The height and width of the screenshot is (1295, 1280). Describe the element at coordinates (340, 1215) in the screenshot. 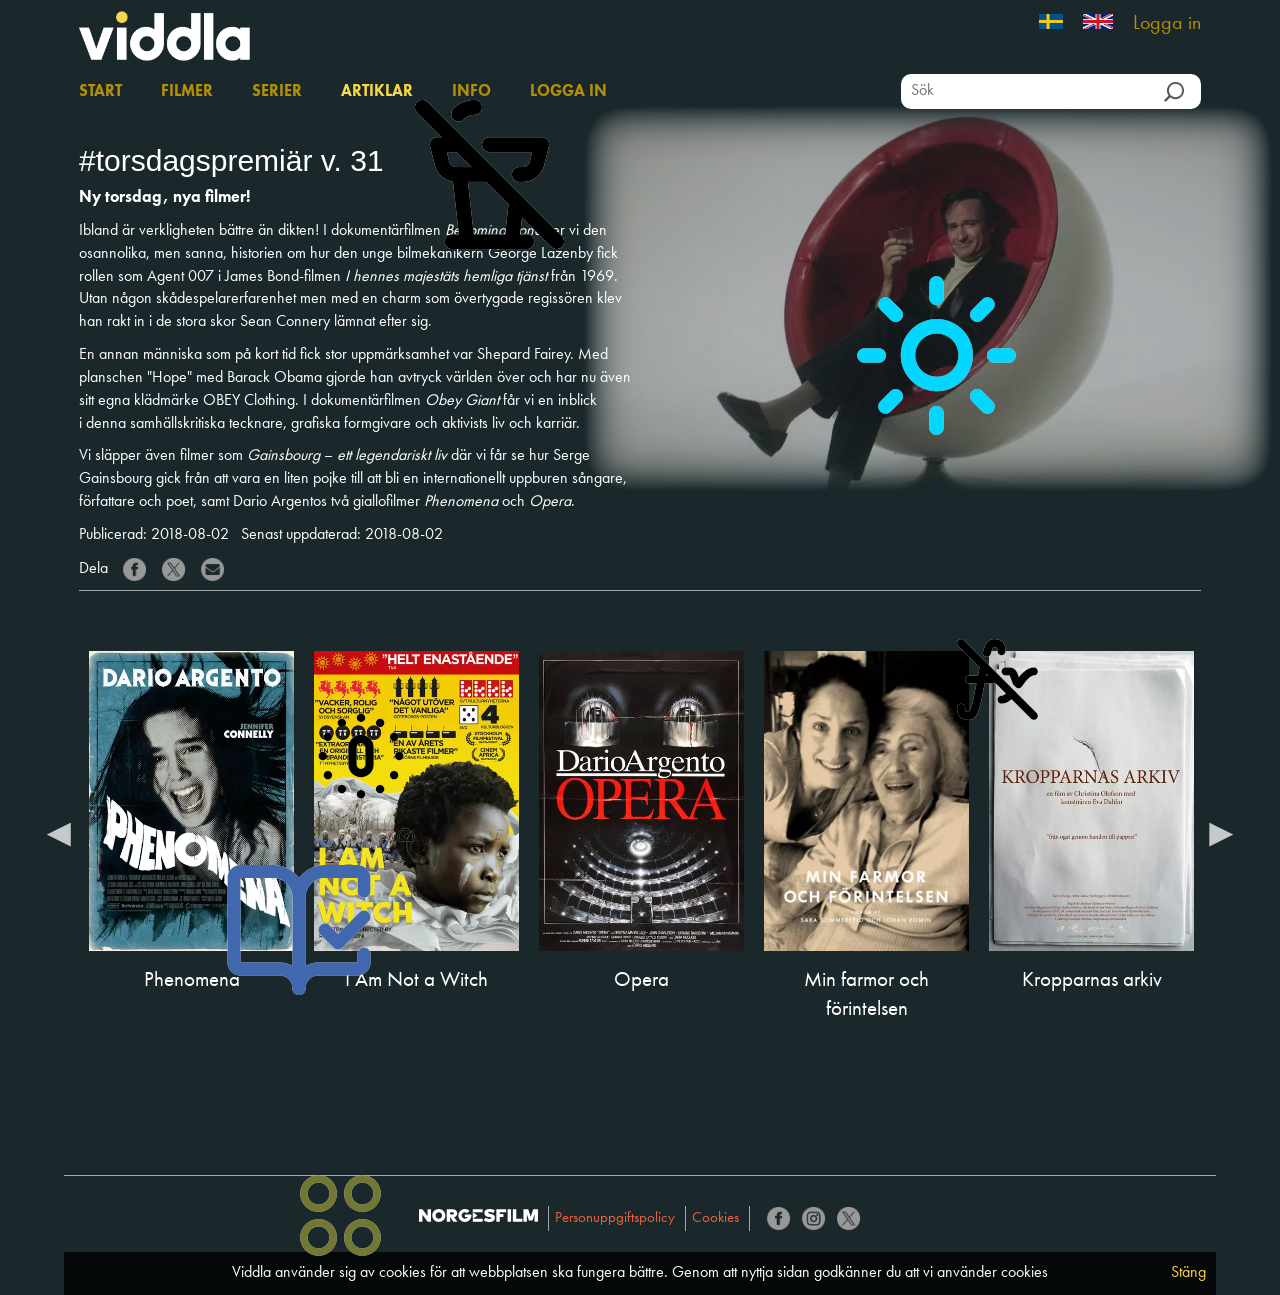

I see `open app grid or dashboard` at that location.